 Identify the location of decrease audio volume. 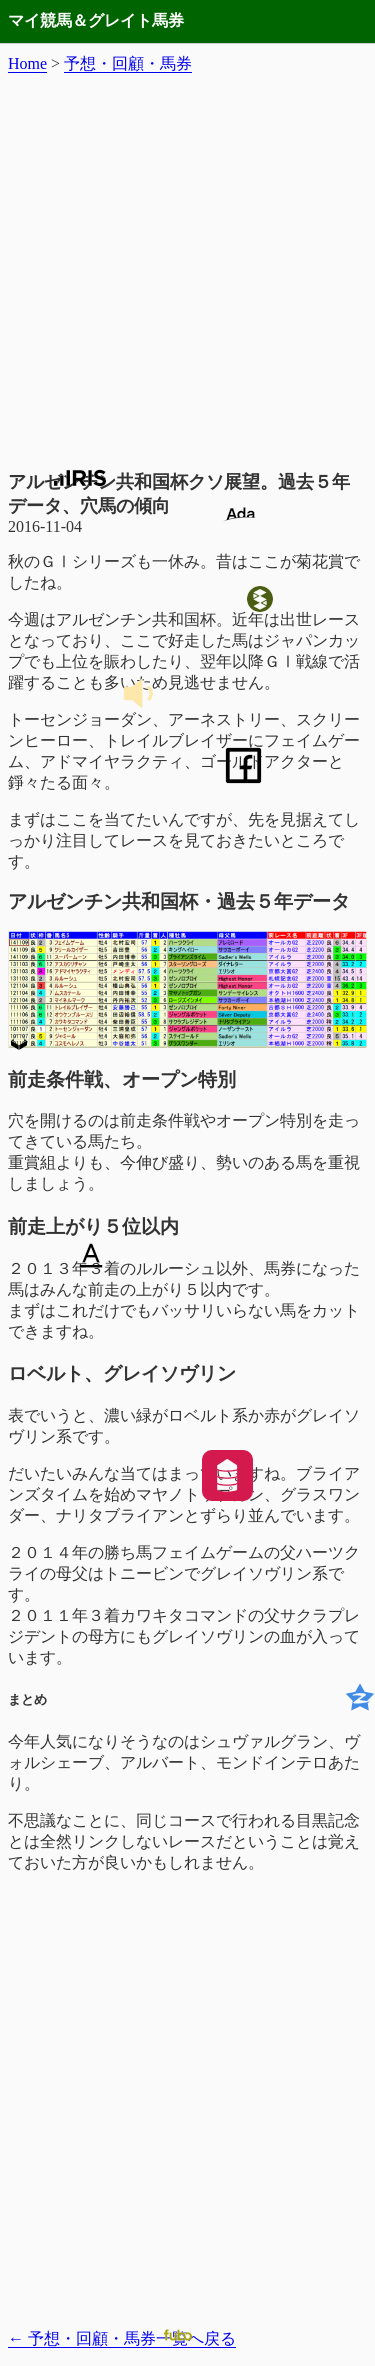
(137, 693).